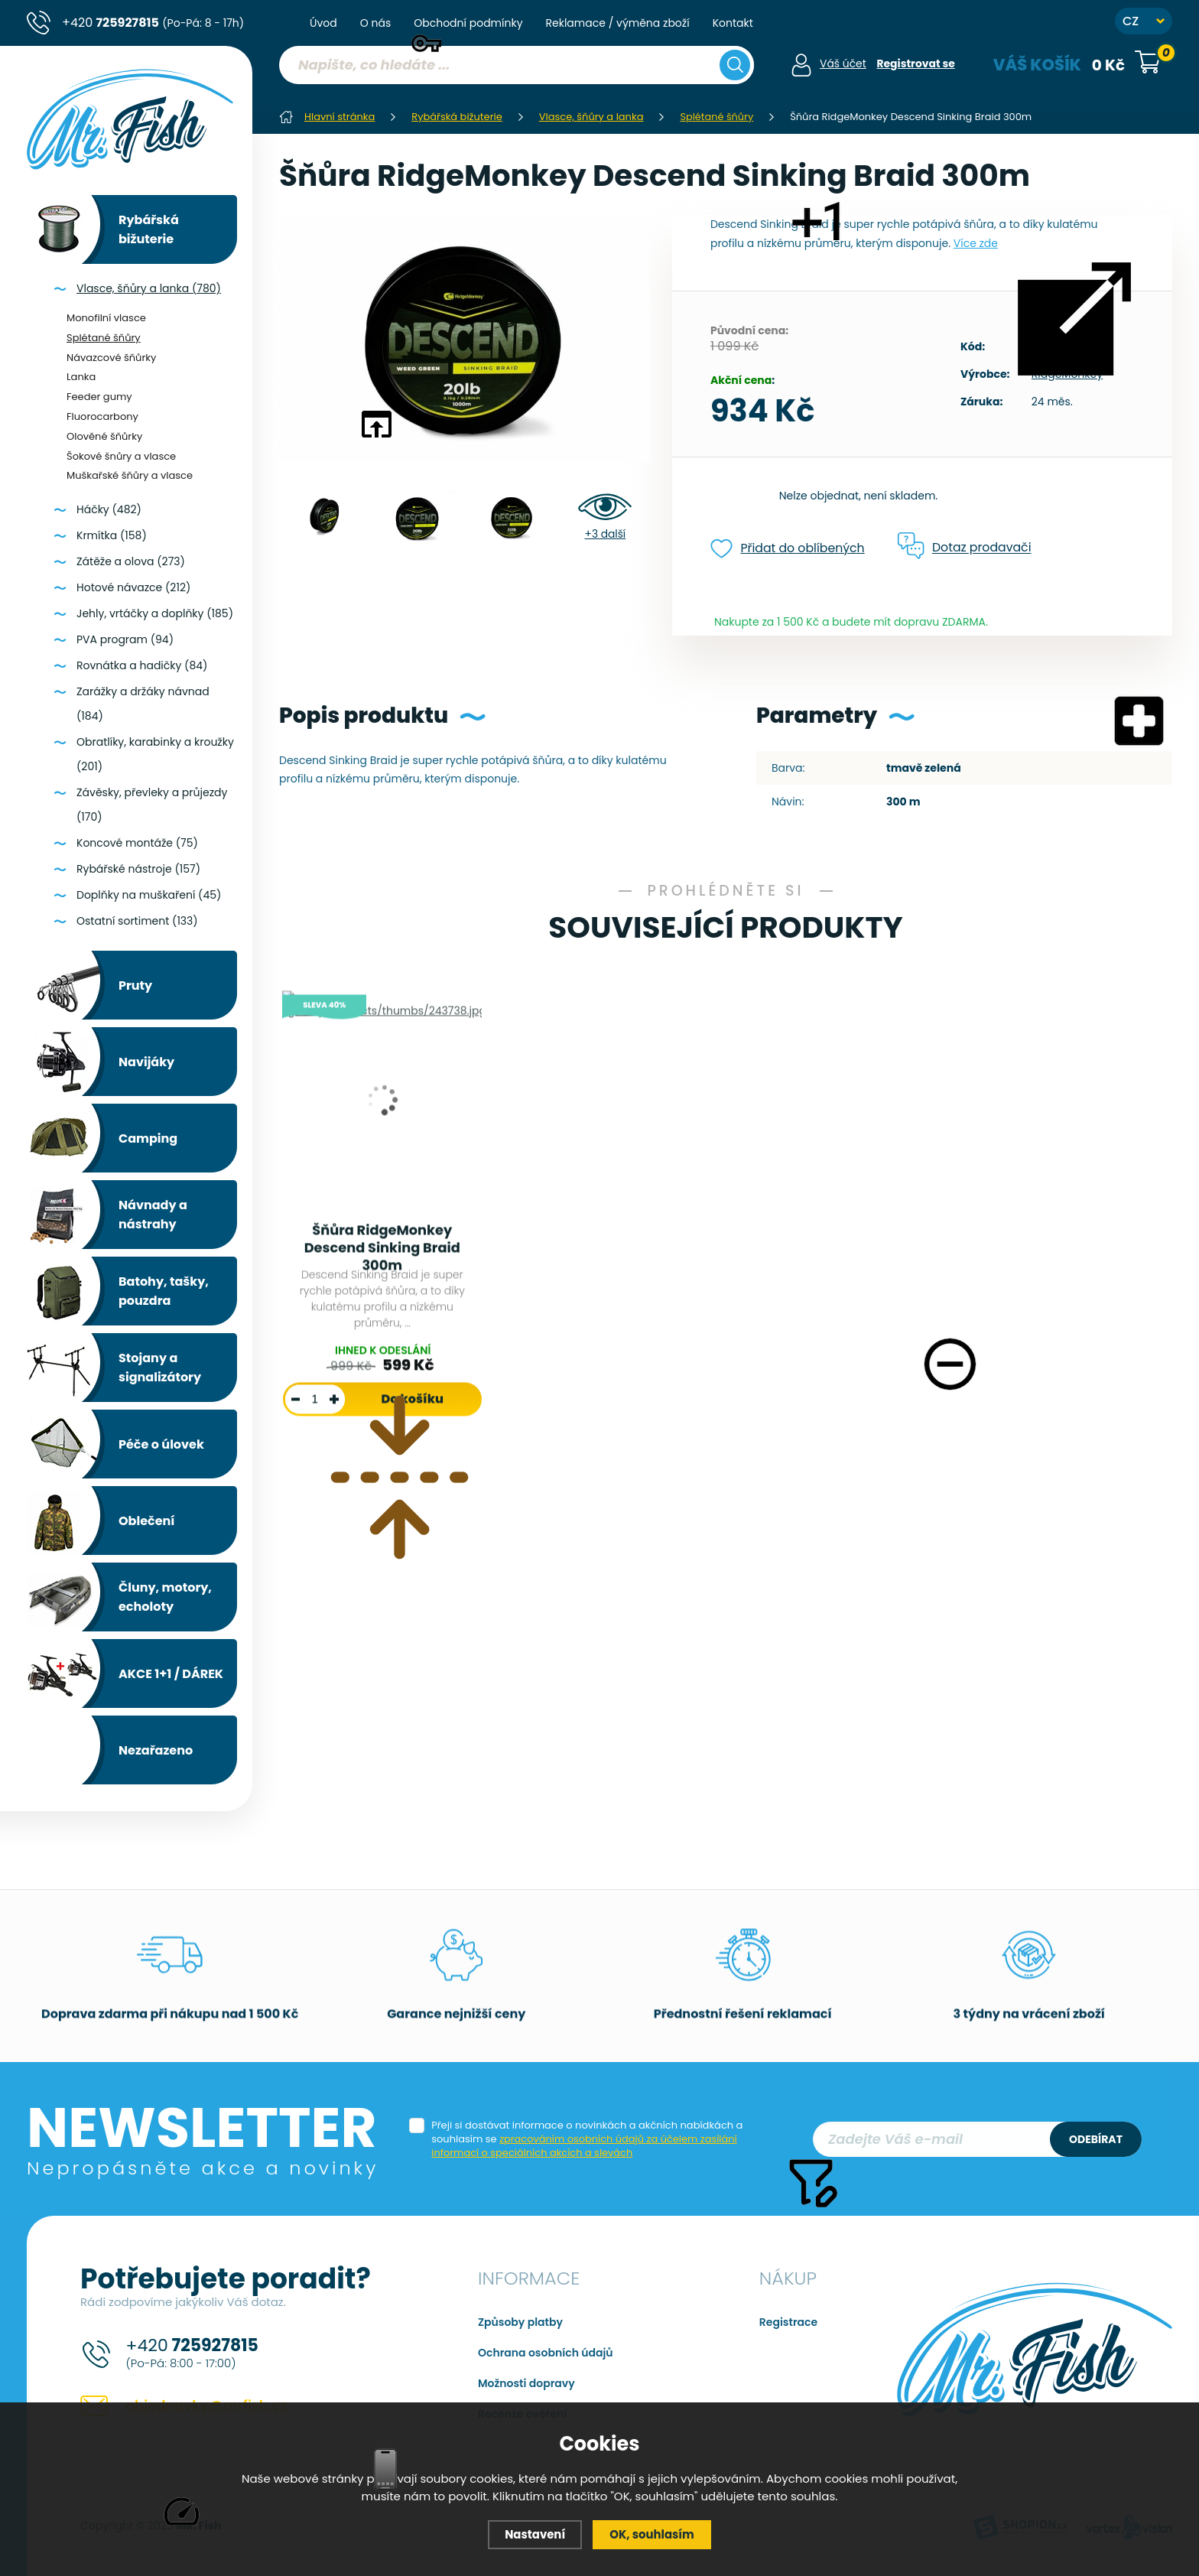  I want to click on open link in new tab or window, so click(1074, 319).